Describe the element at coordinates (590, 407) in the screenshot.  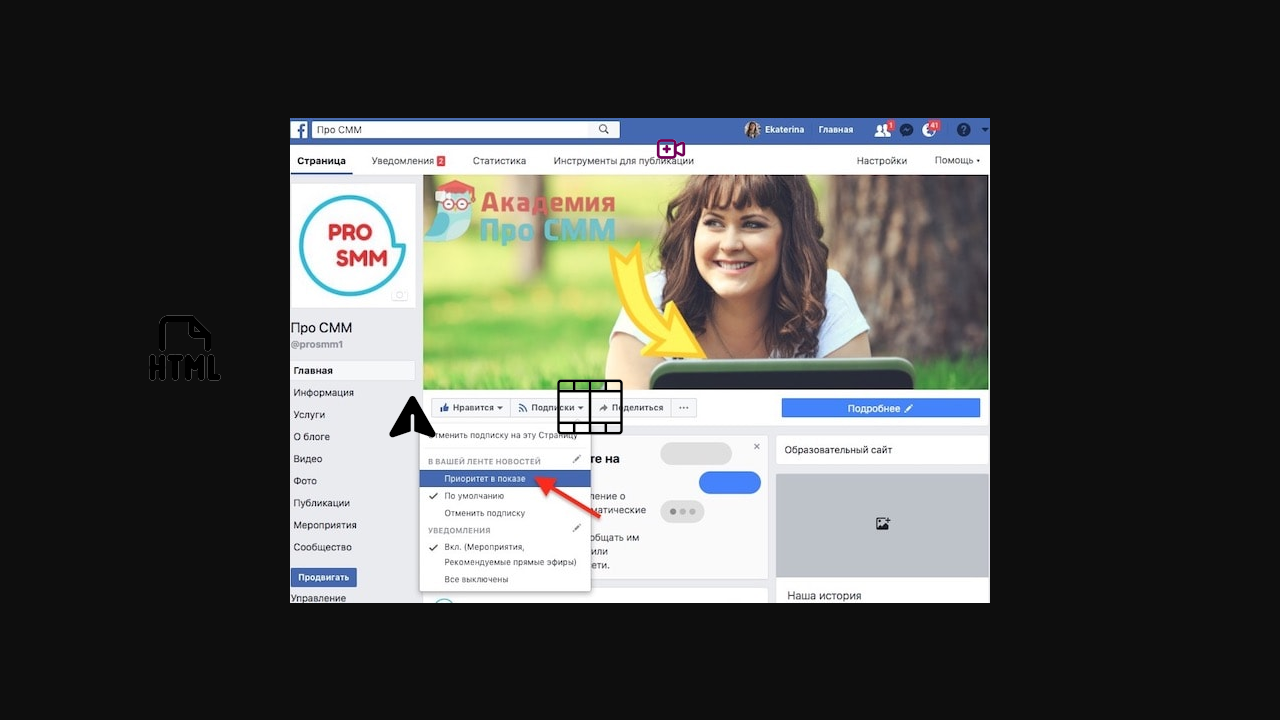
I see `view video or film content` at that location.